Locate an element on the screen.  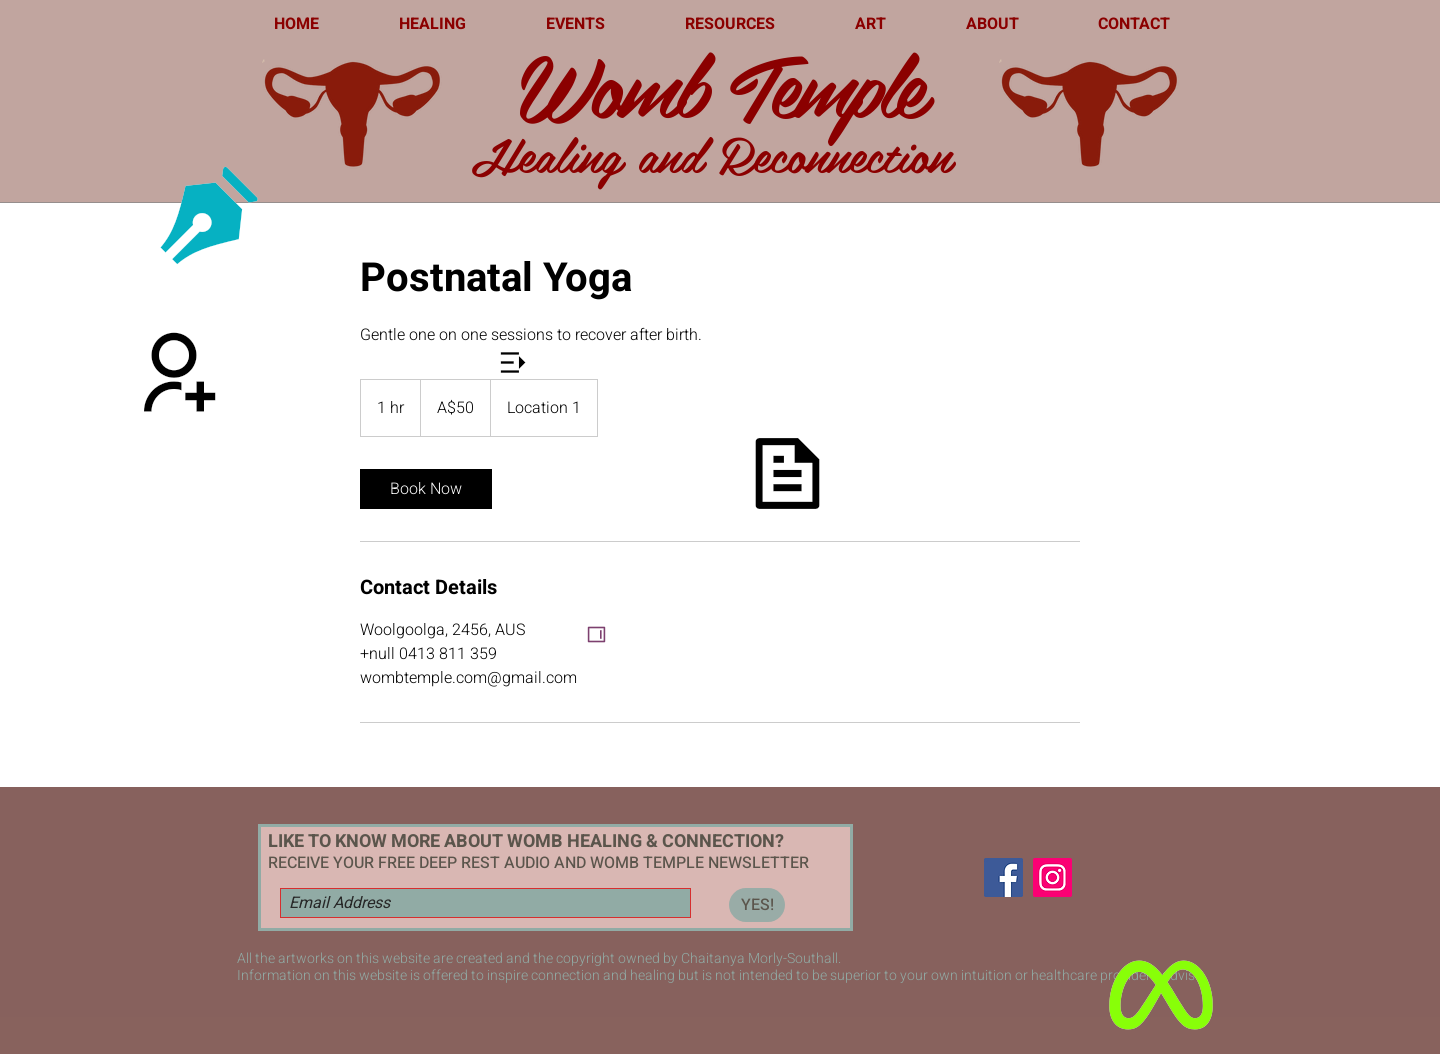
expand or unfold a navigation menu is located at coordinates (512, 362).